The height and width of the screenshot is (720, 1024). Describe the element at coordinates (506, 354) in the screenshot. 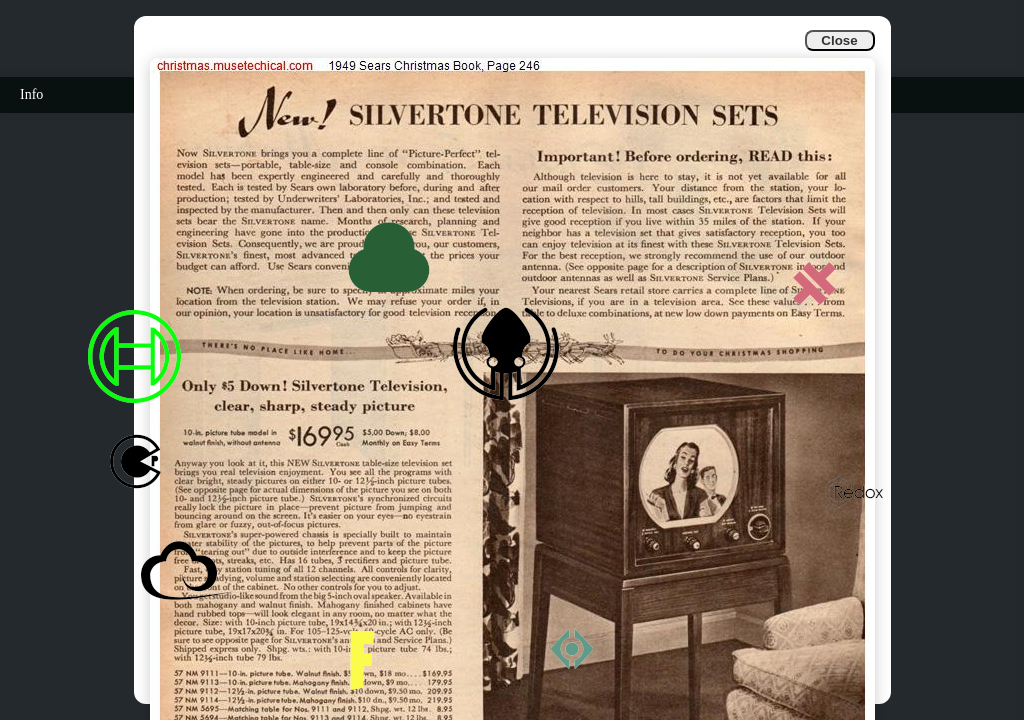

I see `open GitKraken git client` at that location.